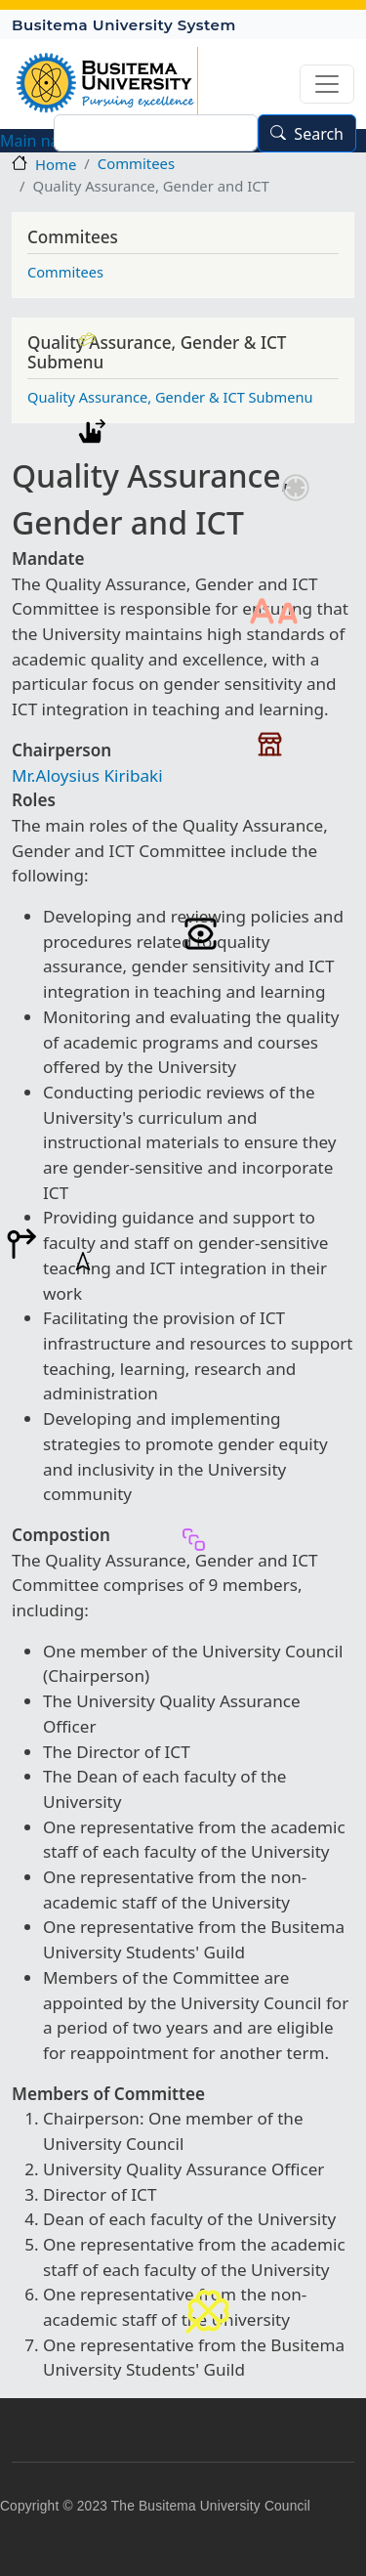 The width and height of the screenshot is (366, 2576). Describe the element at coordinates (269, 744) in the screenshot. I see `browse or open the store` at that location.